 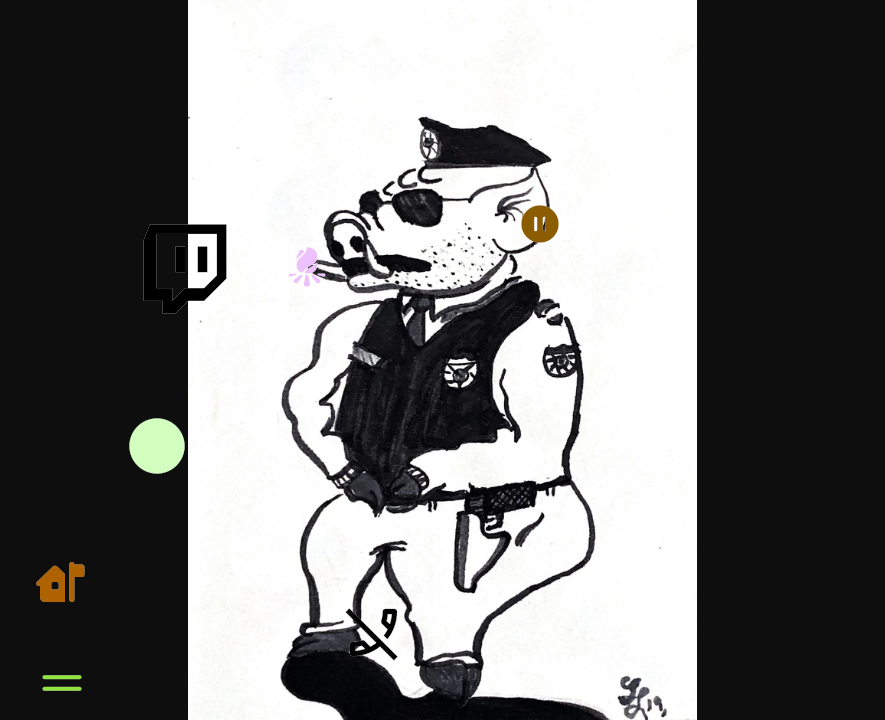 What do you see at coordinates (185, 269) in the screenshot?
I see `open Twitch app` at bounding box center [185, 269].